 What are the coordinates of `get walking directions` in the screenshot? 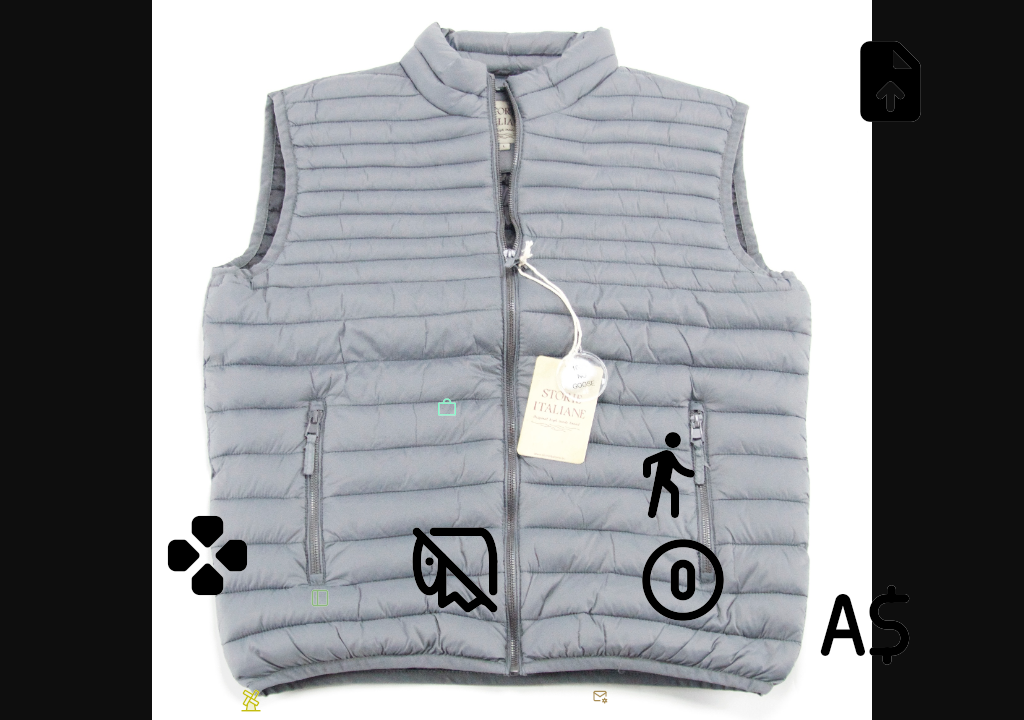 It's located at (667, 474).